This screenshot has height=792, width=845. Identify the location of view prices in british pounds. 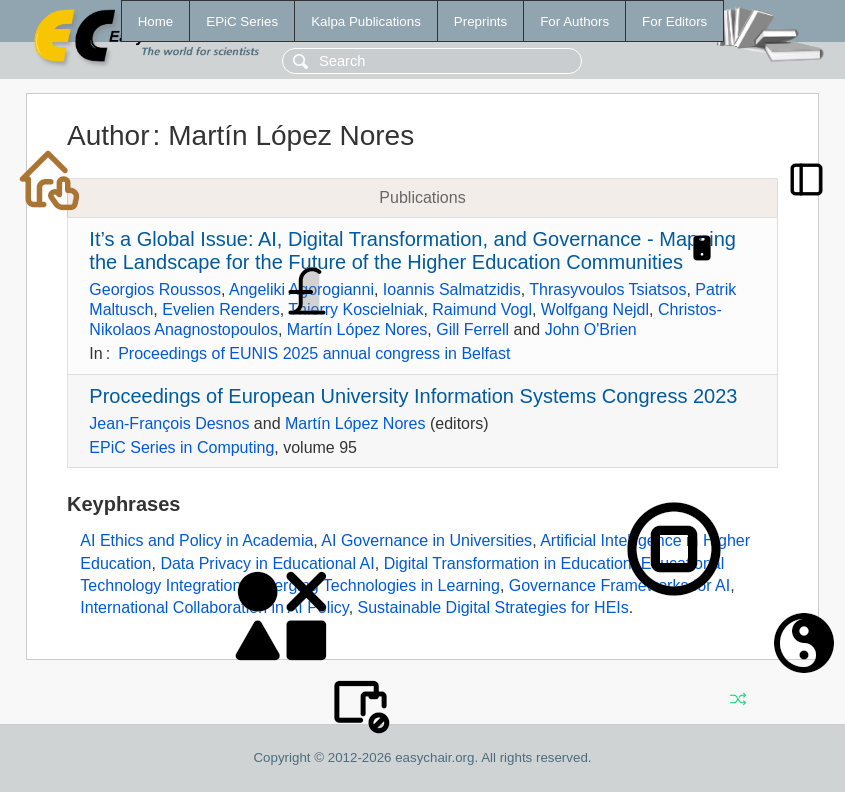
(309, 292).